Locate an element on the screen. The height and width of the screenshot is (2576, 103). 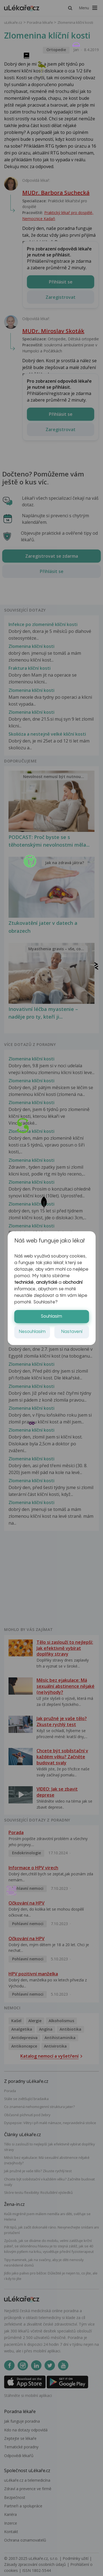
visit The Spriters Resource website is located at coordinates (11, 1890).